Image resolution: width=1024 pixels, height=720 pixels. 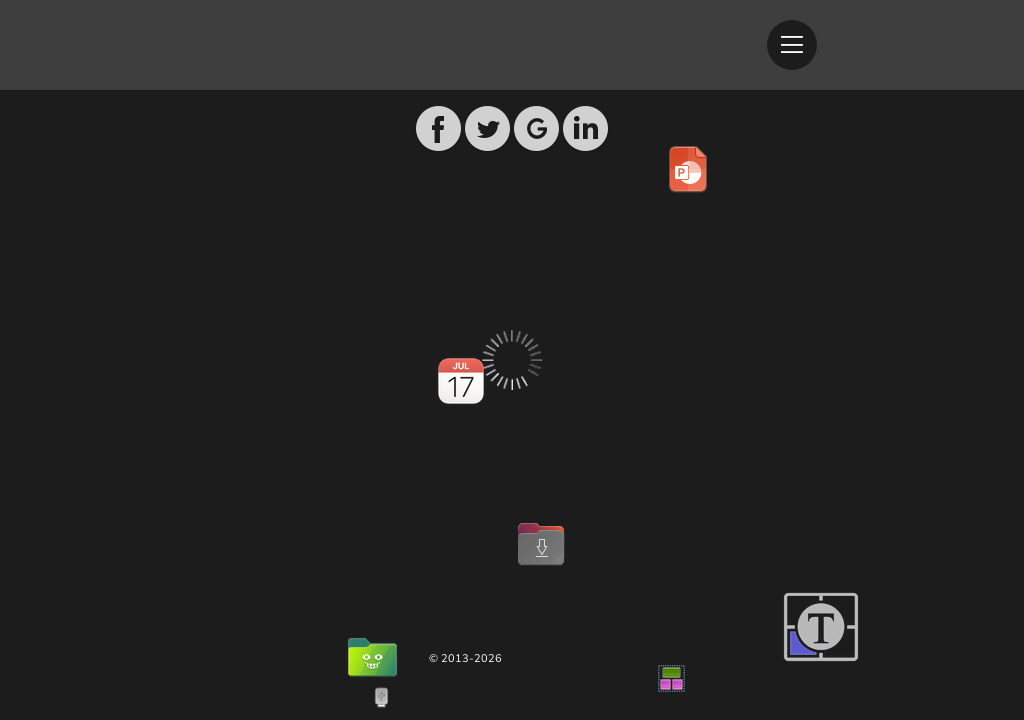 I want to click on powerpoint slideshow file, so click(x=688, y=169).